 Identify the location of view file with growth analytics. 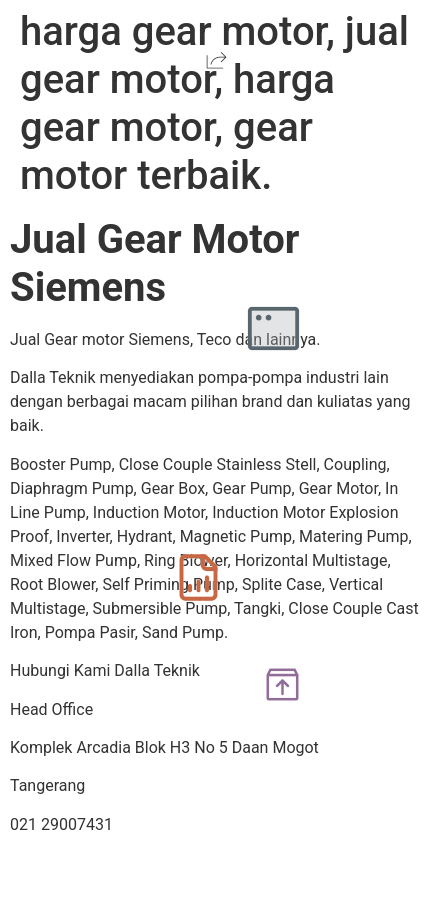
(198, 577).